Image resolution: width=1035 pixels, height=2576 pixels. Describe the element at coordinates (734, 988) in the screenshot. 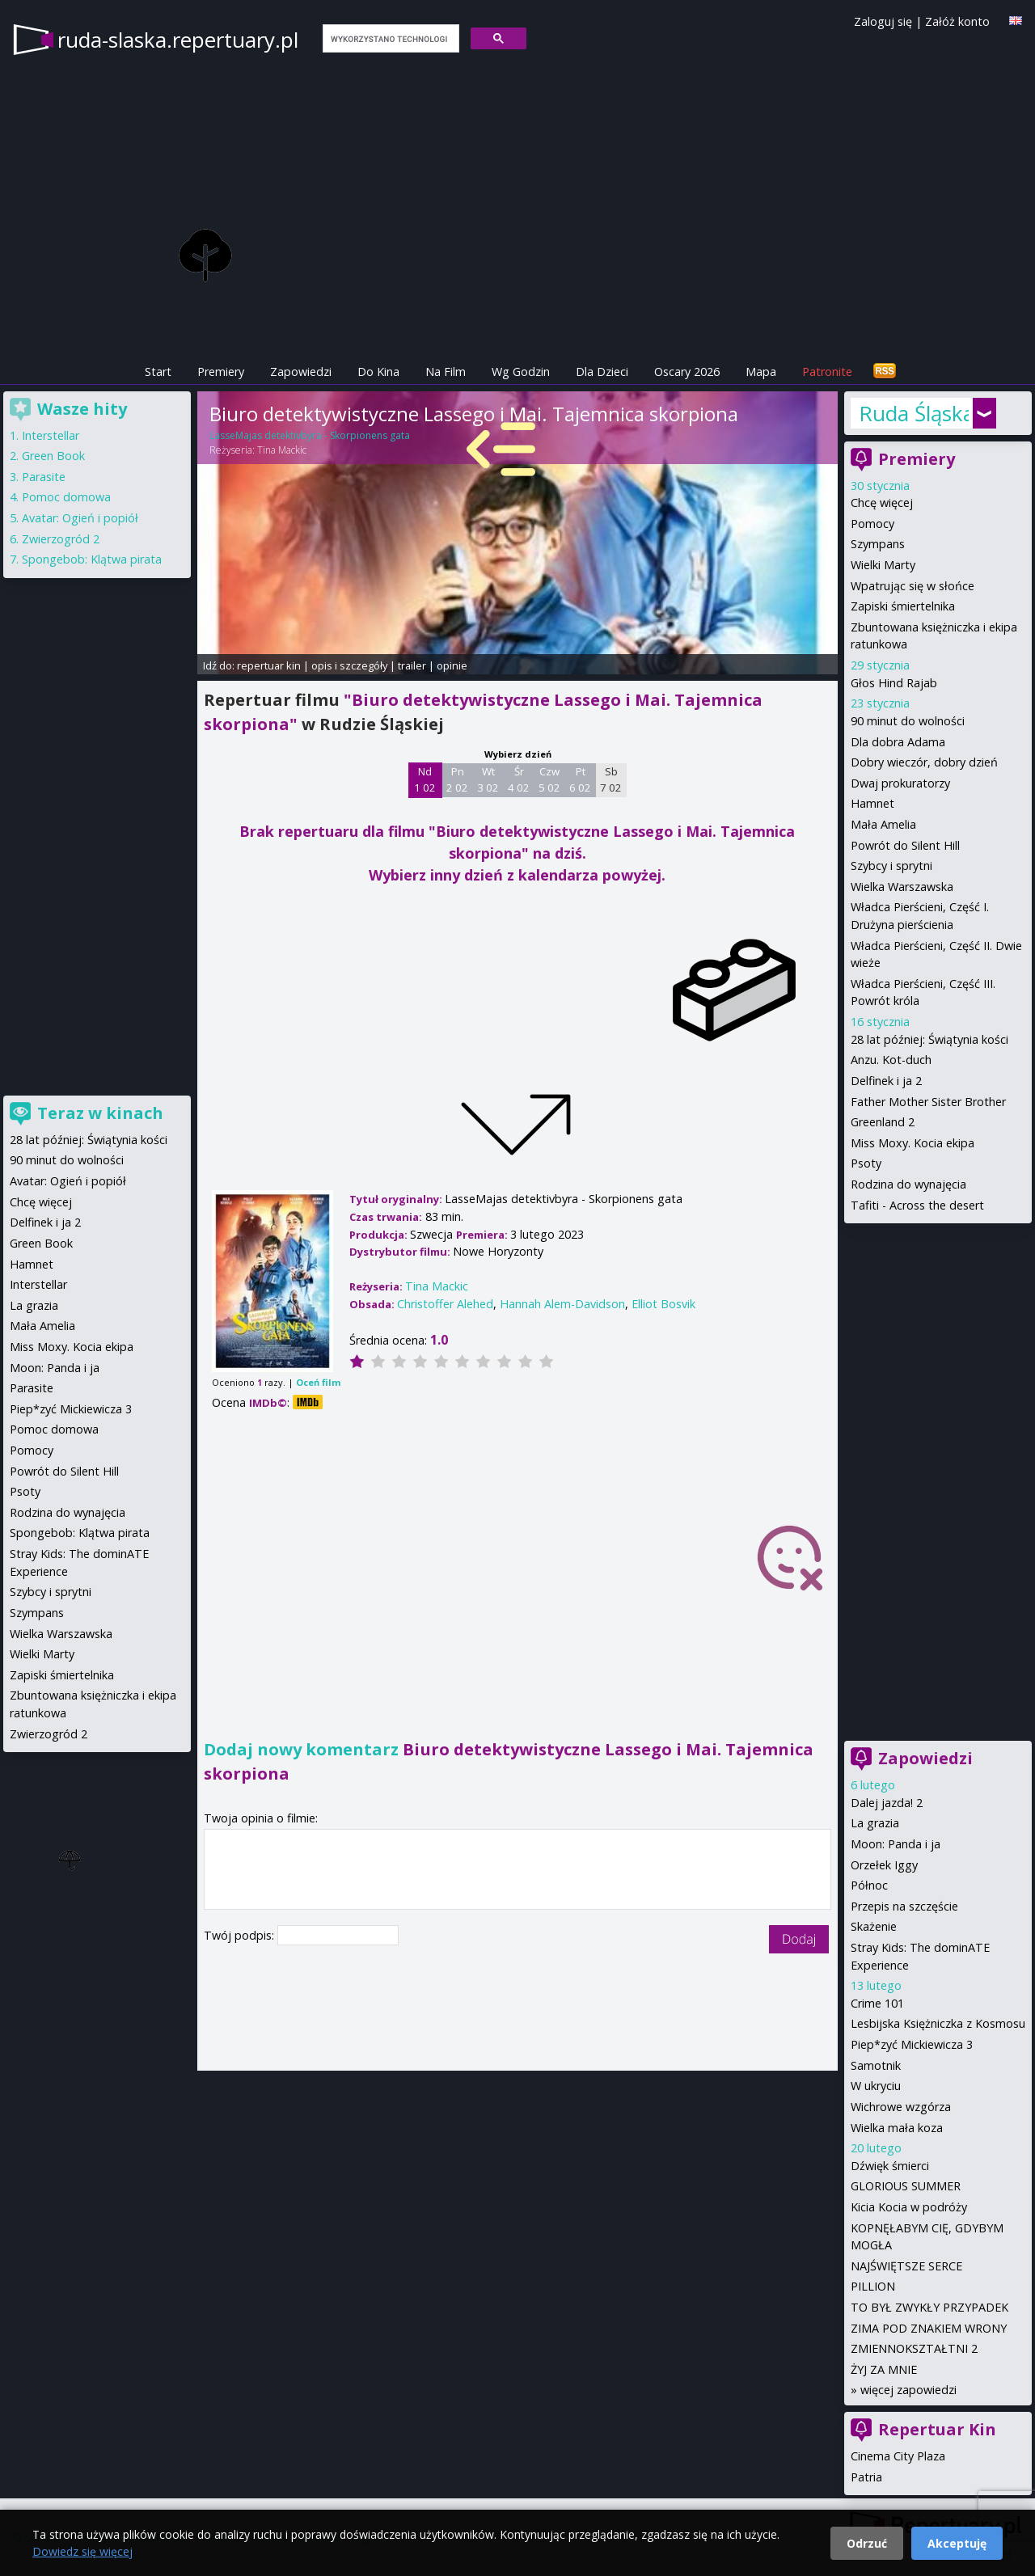

I see `access building or construction tools` at that location.